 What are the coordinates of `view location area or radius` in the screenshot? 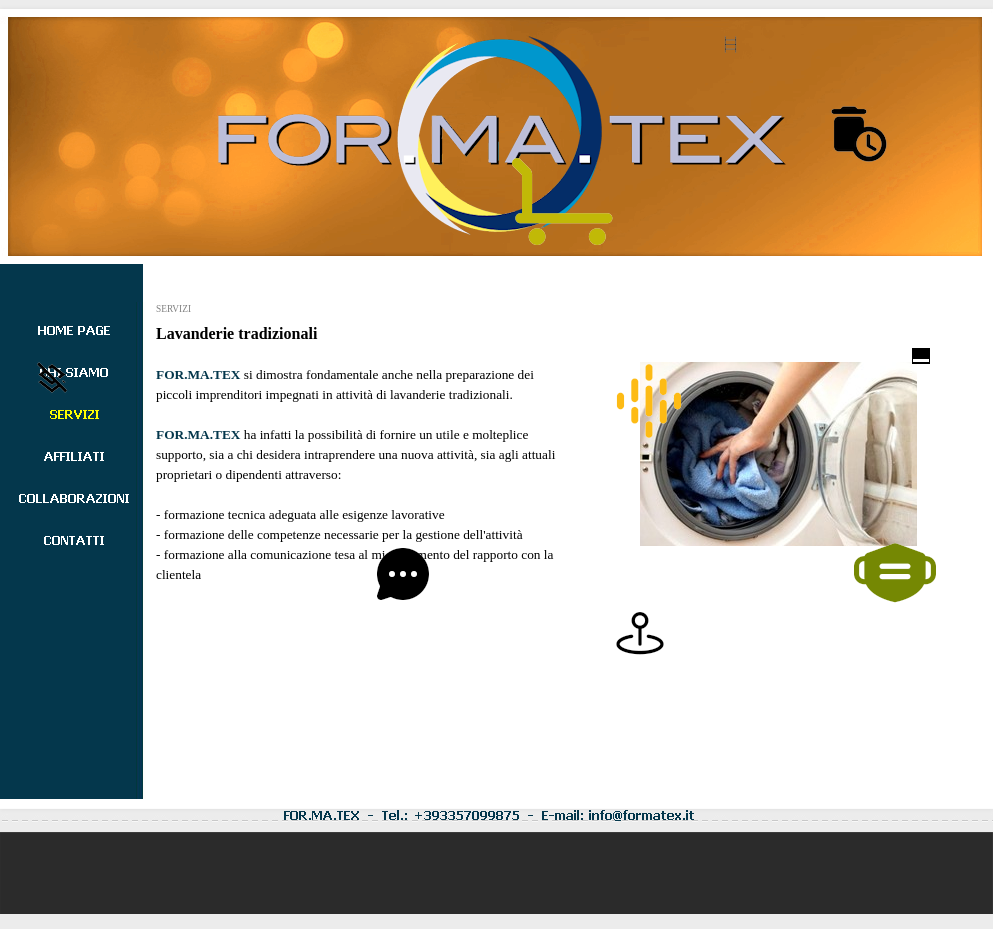 It's located at (640, 634).